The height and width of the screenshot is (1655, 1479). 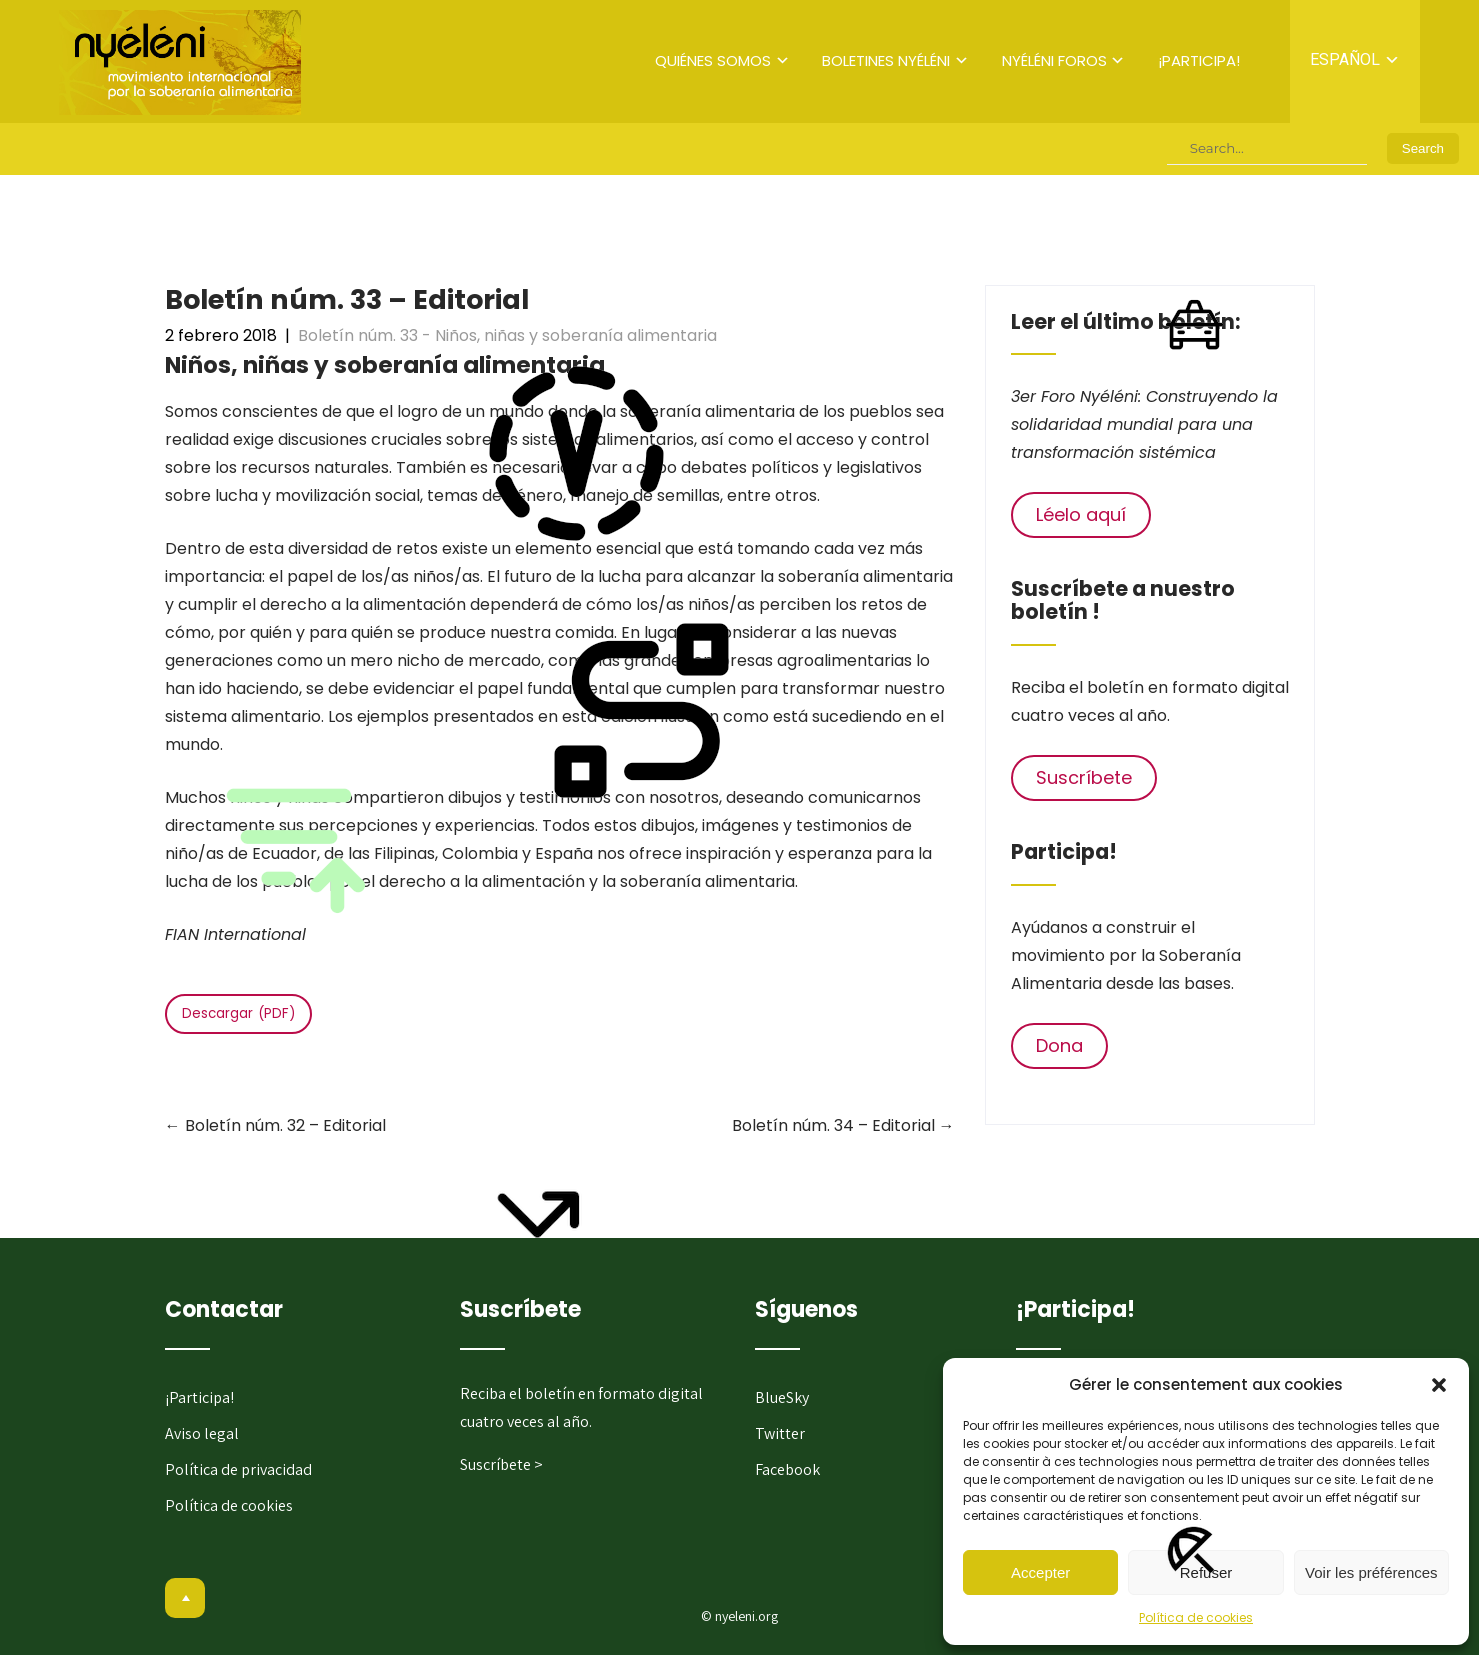 What do you see at coordinates (641, 710) in the screenshot?
I see `view route between two points` at bounding box center [641, 710].